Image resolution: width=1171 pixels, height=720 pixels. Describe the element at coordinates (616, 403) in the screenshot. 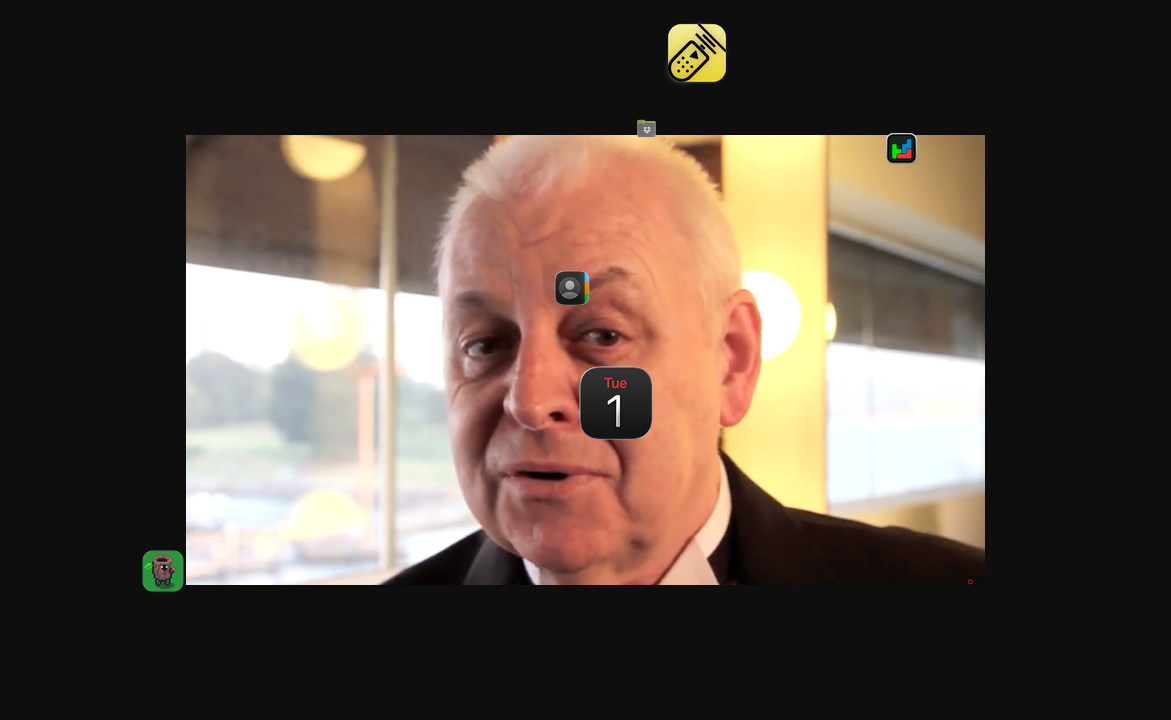

I see `open the calendar app` at that location.